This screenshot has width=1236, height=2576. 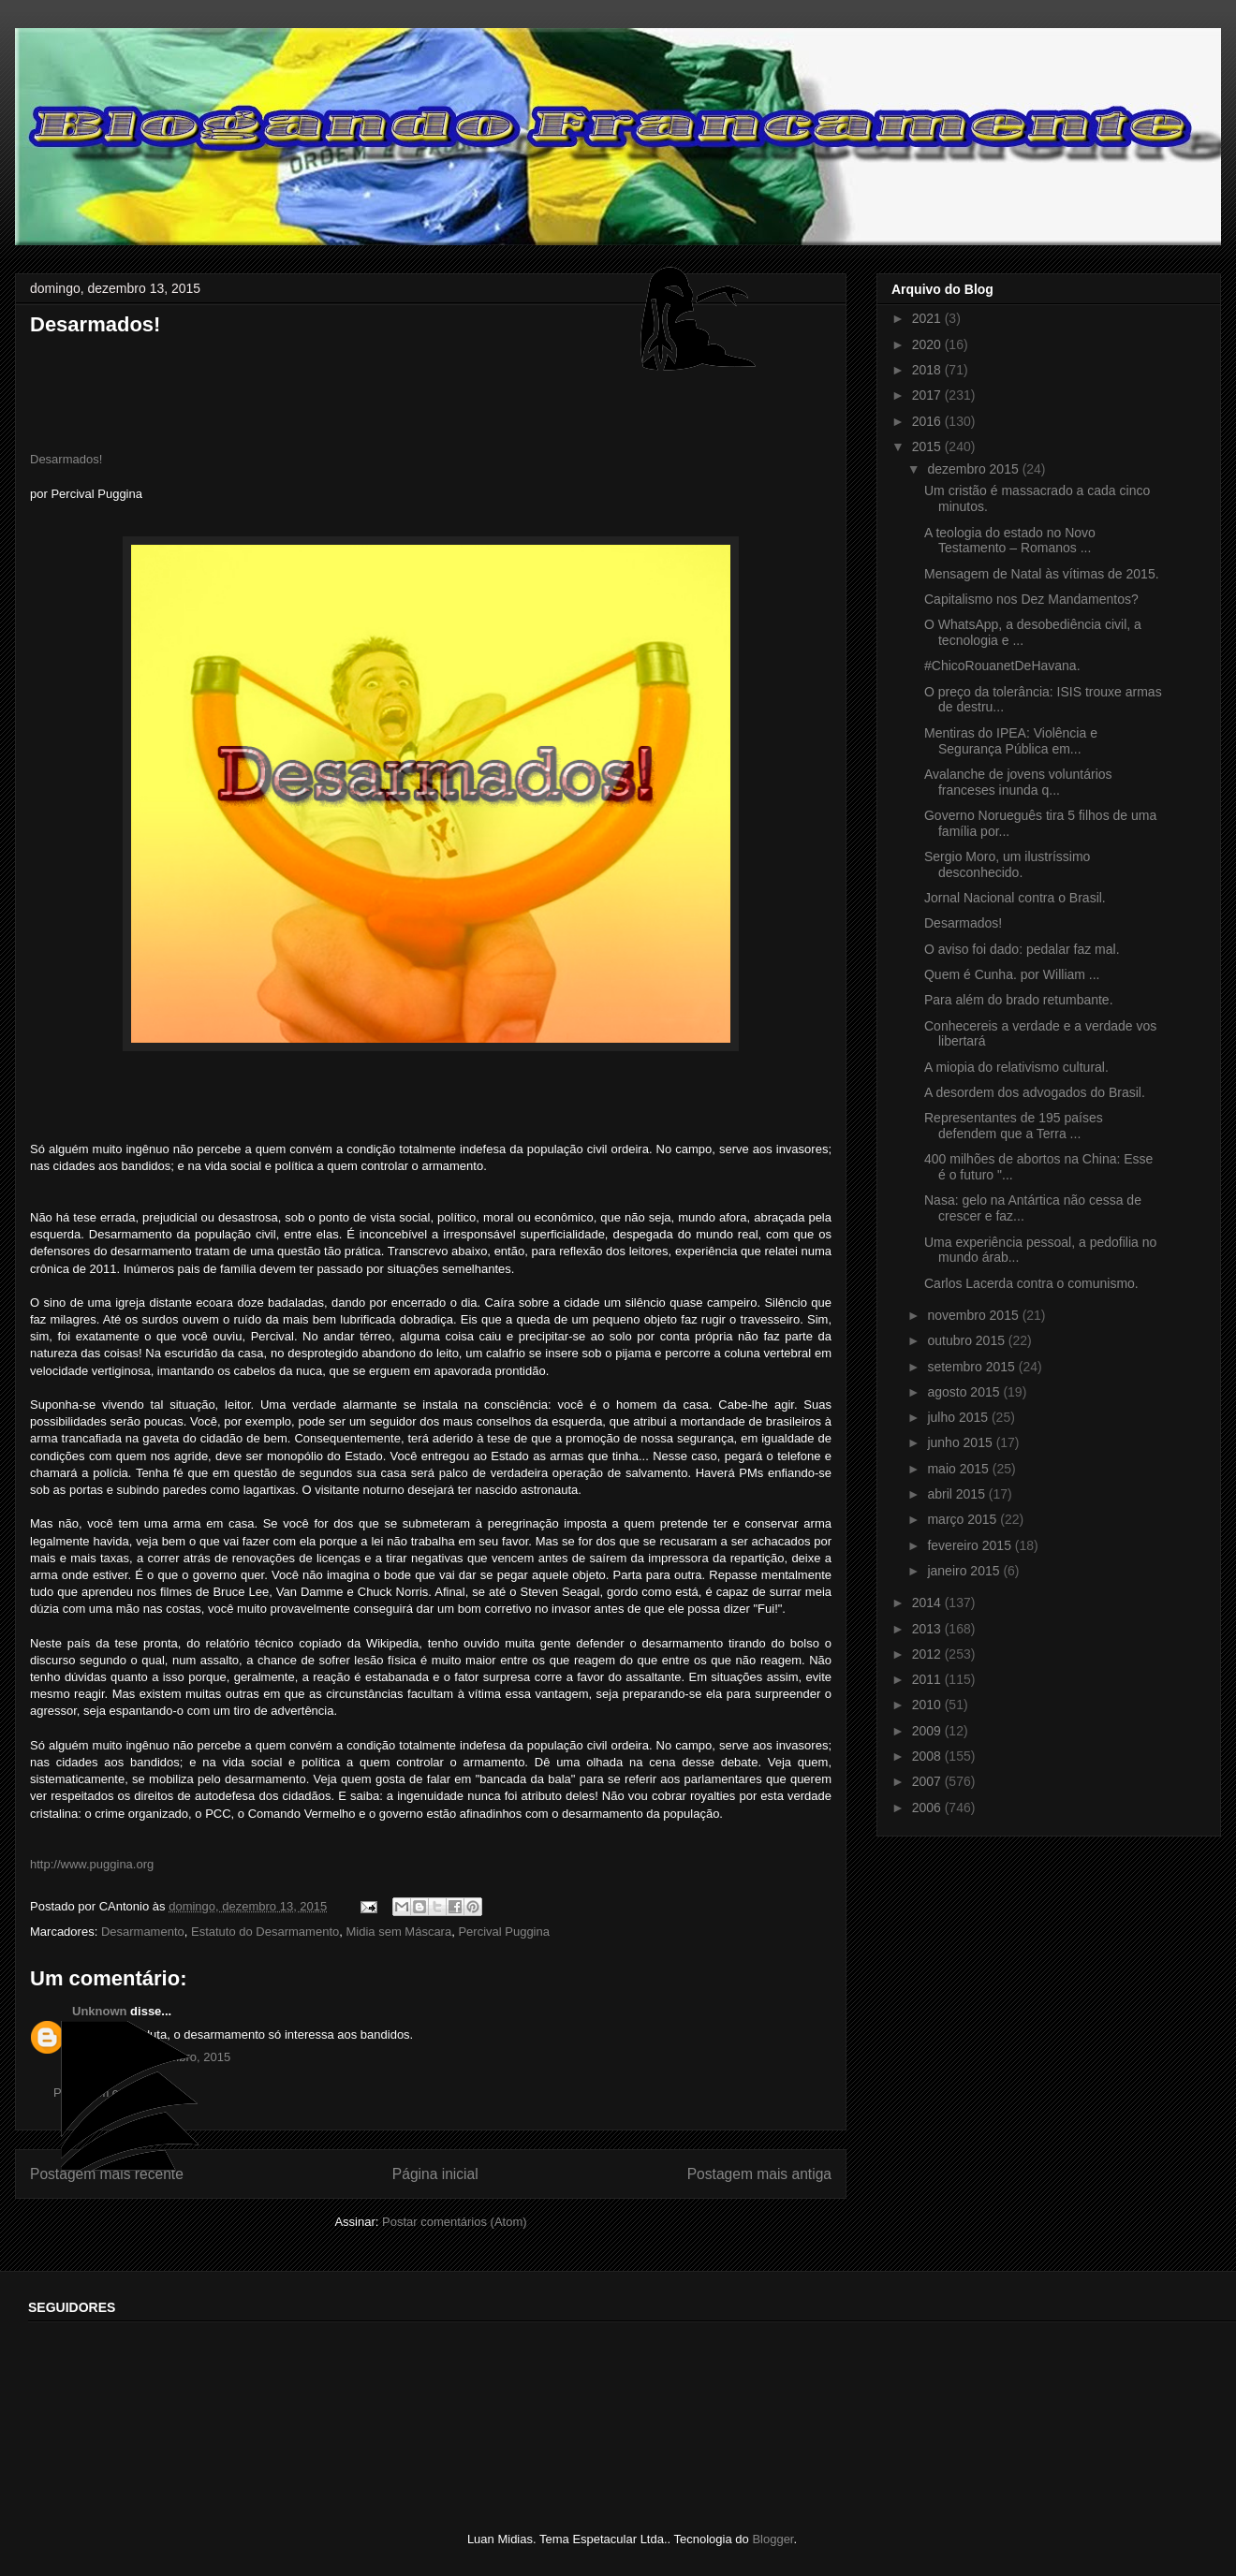 I want to click on slug creature enemy in a game interface, so click(x=698, y=318).